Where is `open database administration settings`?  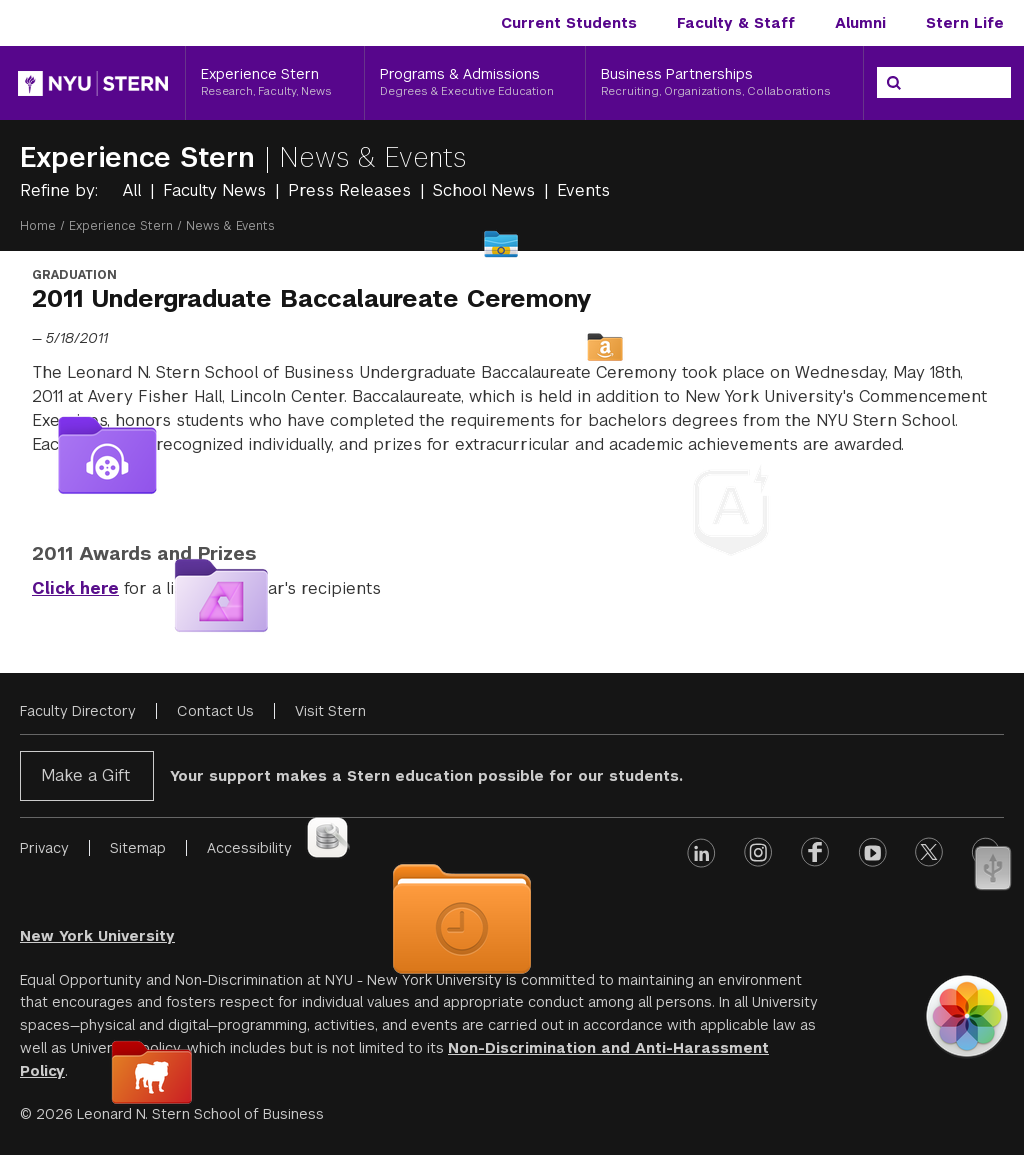 open database administration settings is located at coordinates (327, 837).